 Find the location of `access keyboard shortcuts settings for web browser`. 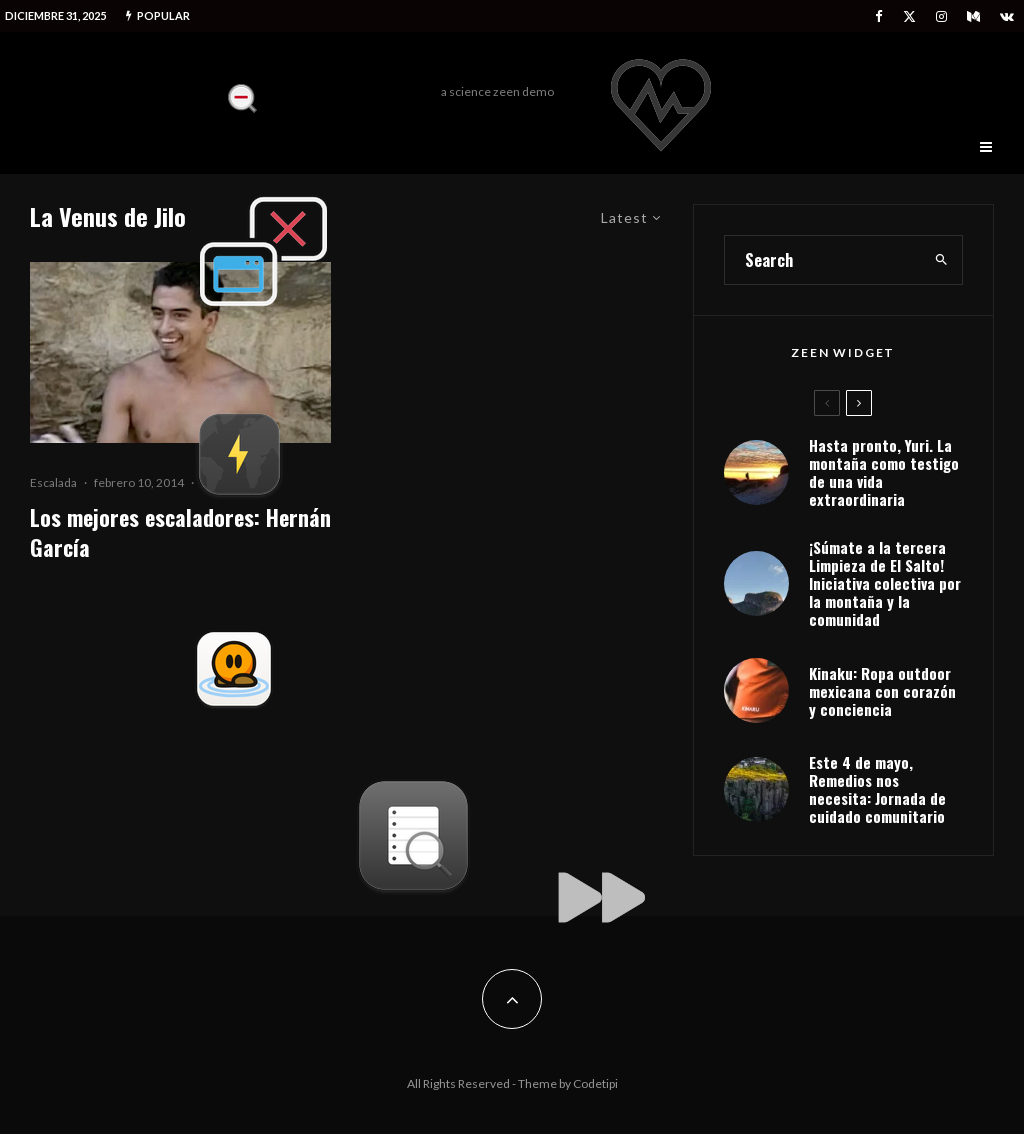

access keyboard shortcuts settings for web browser is located at coordinates (239, 455).